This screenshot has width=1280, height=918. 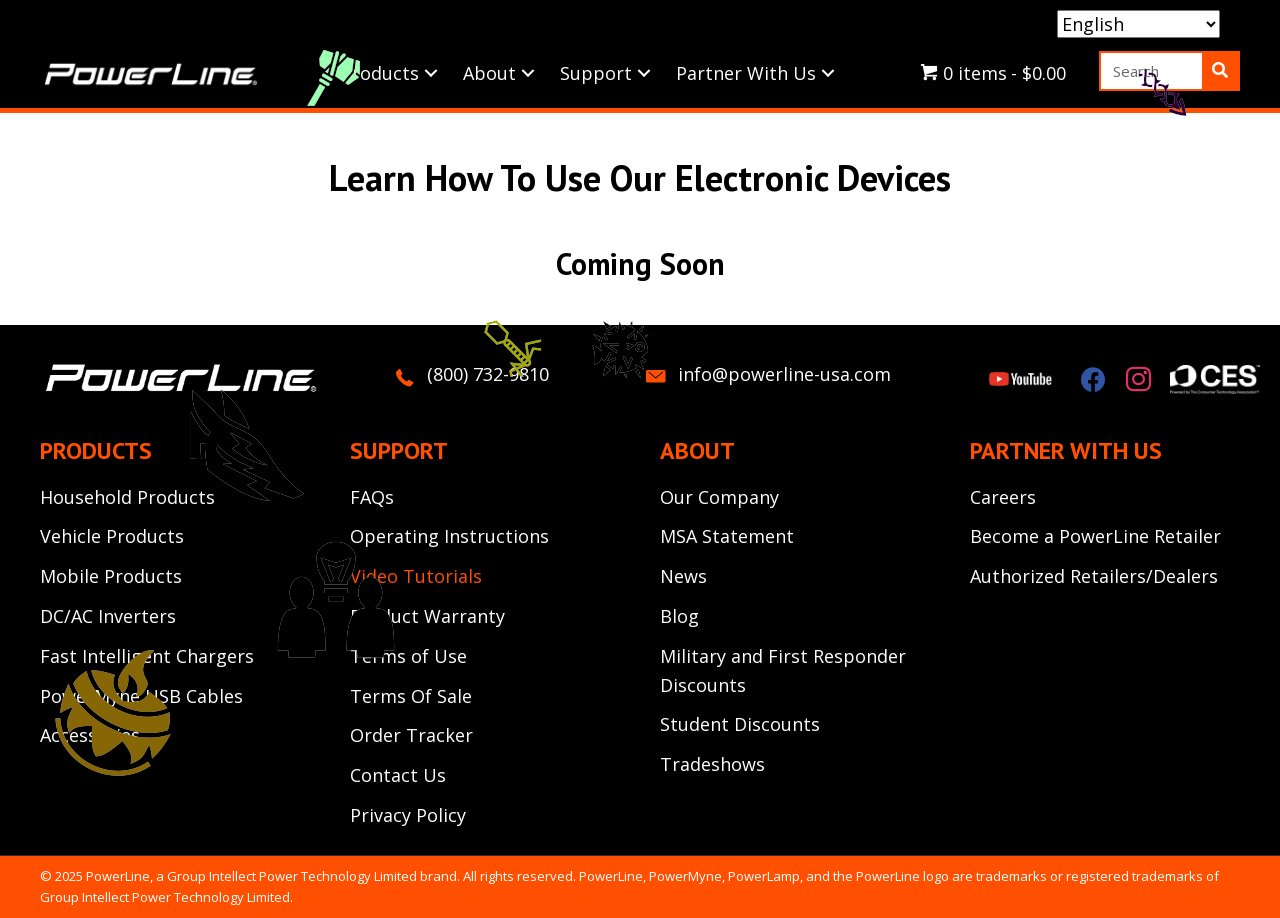 I want to click on select a thorn or vine-based attack ability, so click(x=1162, y=92).